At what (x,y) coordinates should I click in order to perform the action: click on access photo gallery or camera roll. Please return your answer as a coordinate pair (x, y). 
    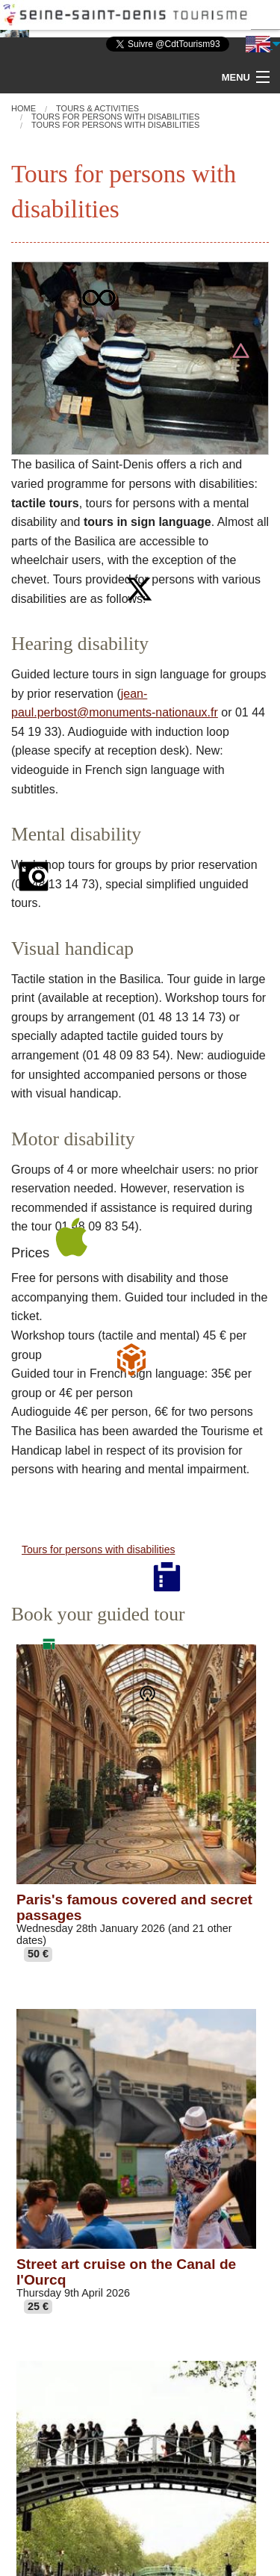
    Looking at the image, I should click on (34, 876).